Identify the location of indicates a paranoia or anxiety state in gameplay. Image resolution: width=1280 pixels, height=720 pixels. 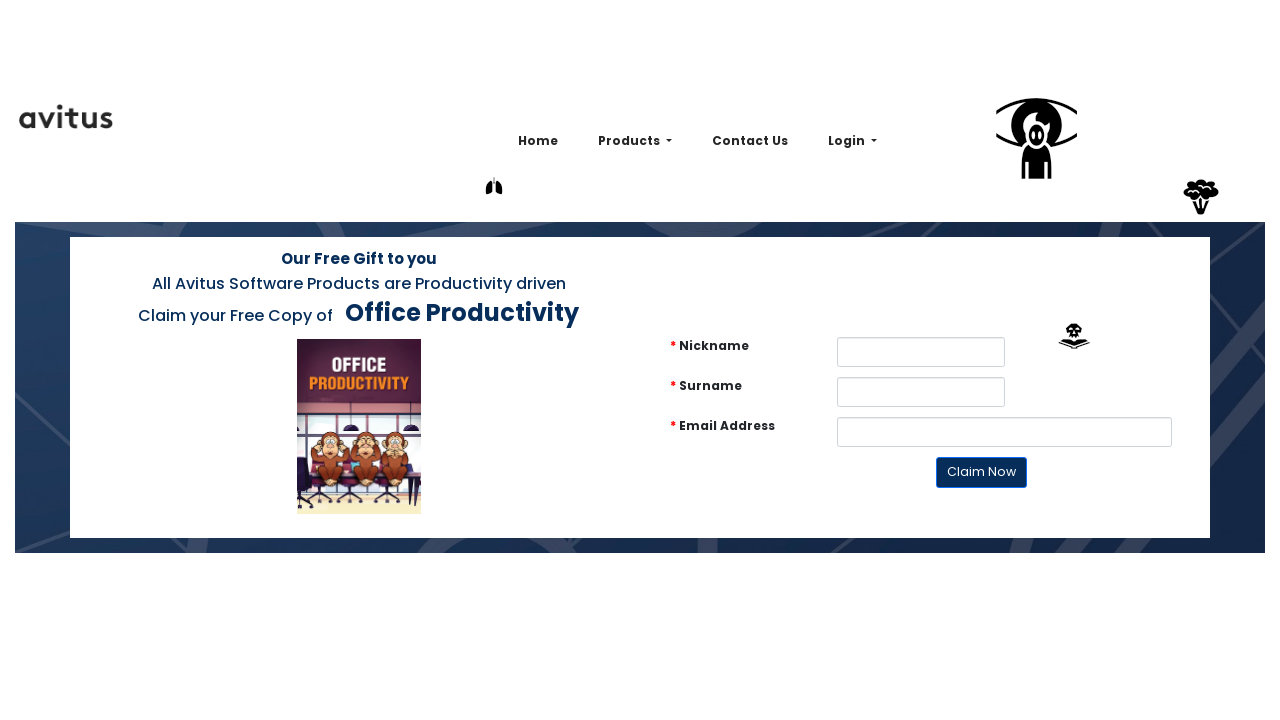
(1036, 138).